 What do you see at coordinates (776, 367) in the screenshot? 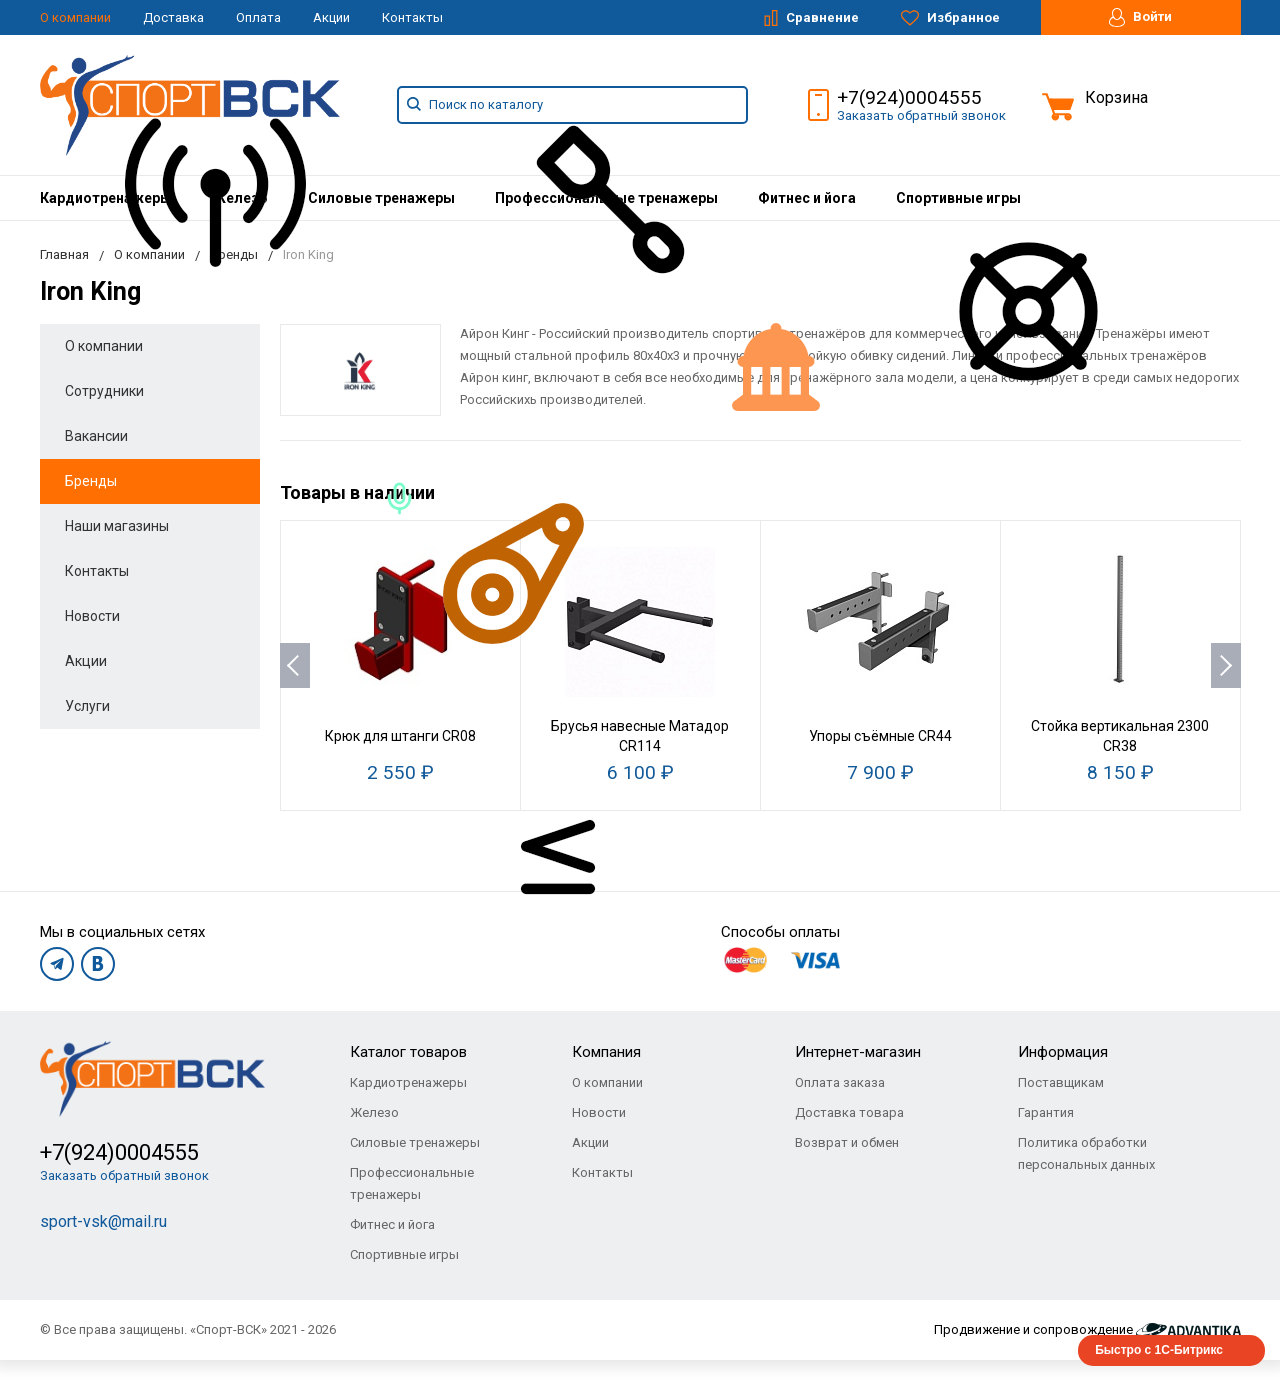
I see `view government or civic services` at bounding box center [776, 367].